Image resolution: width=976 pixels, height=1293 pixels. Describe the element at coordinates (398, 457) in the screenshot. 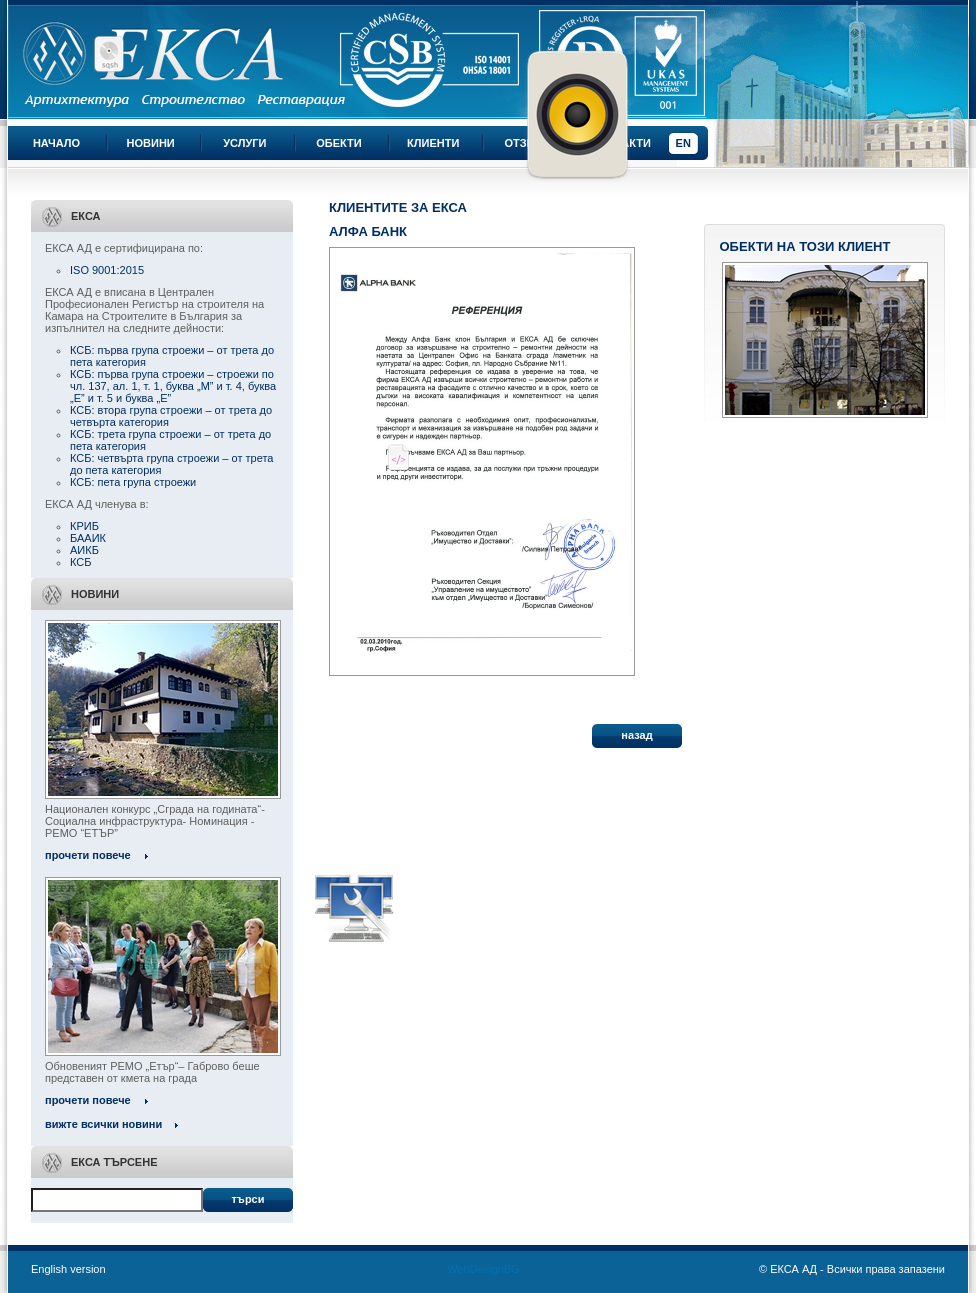

I see `an xml file type indicator` at that location.